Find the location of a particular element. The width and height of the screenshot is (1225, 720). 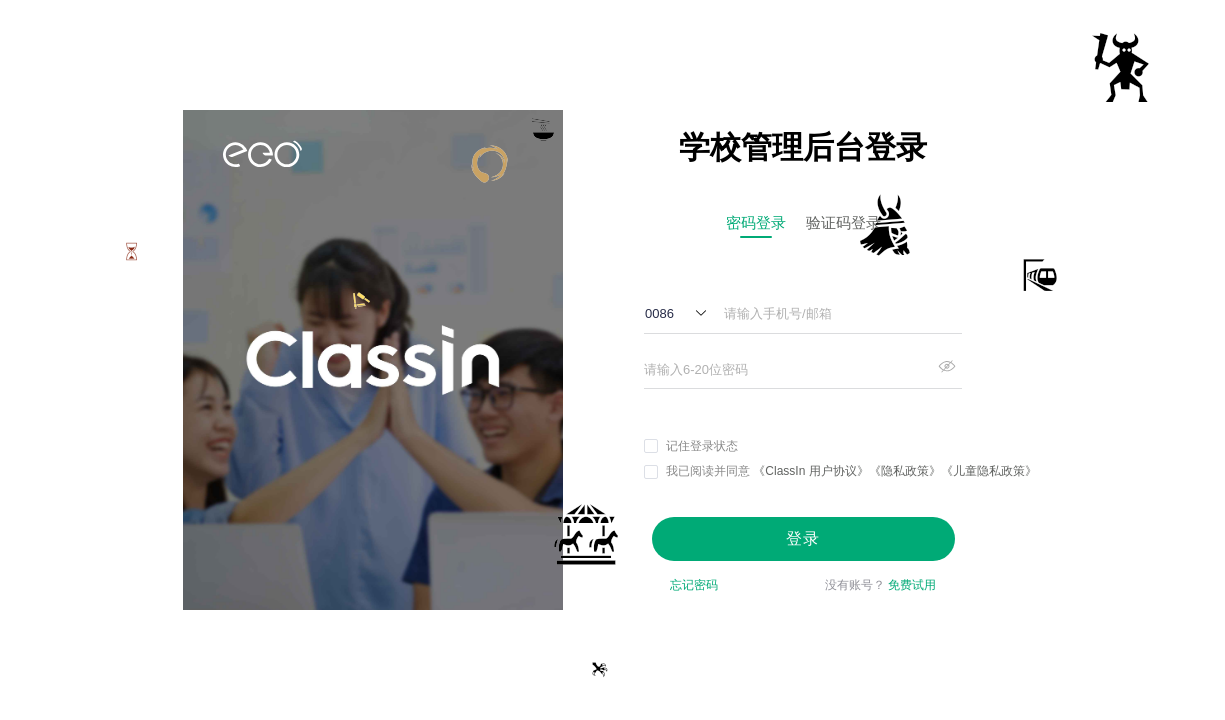

view subway or metro transit options is located at coordinates (1040, 275).